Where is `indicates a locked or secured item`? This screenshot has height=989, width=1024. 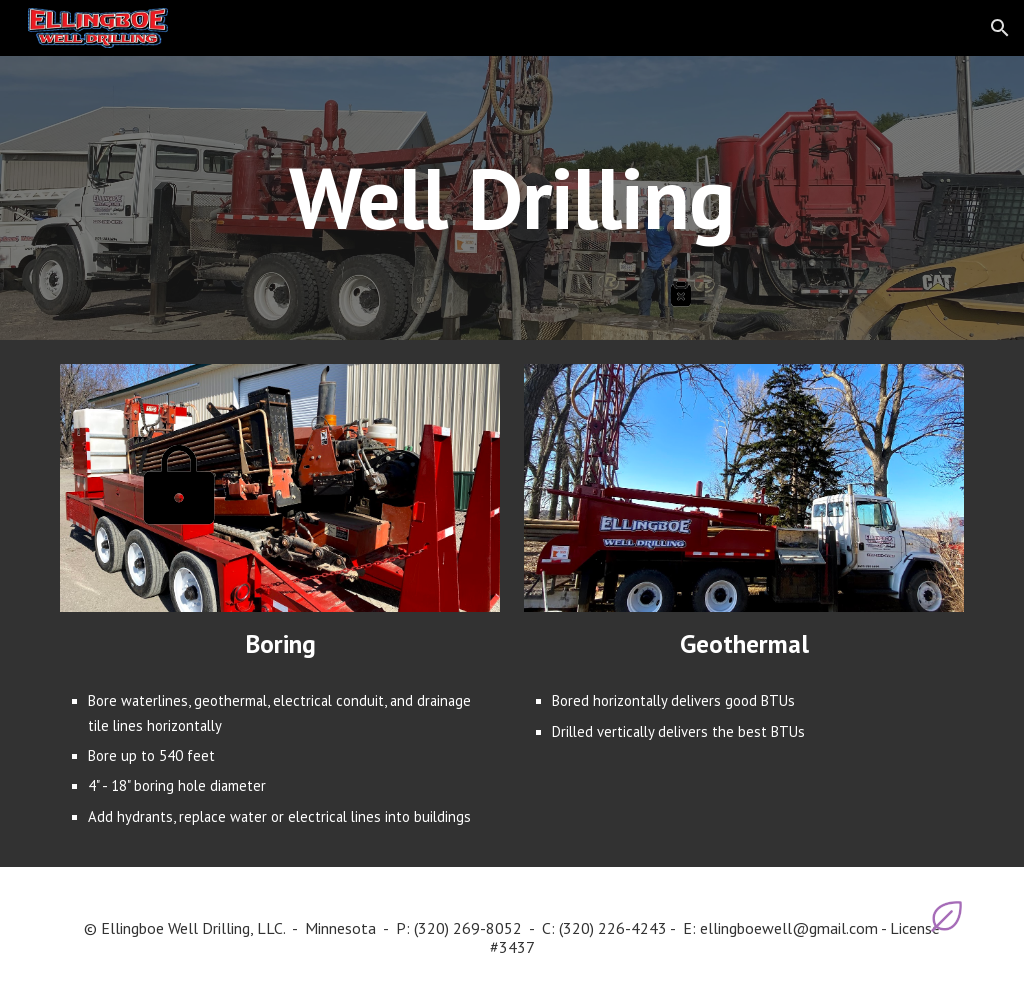
indicates a locked or secured item is located at coordinates (179, 489).